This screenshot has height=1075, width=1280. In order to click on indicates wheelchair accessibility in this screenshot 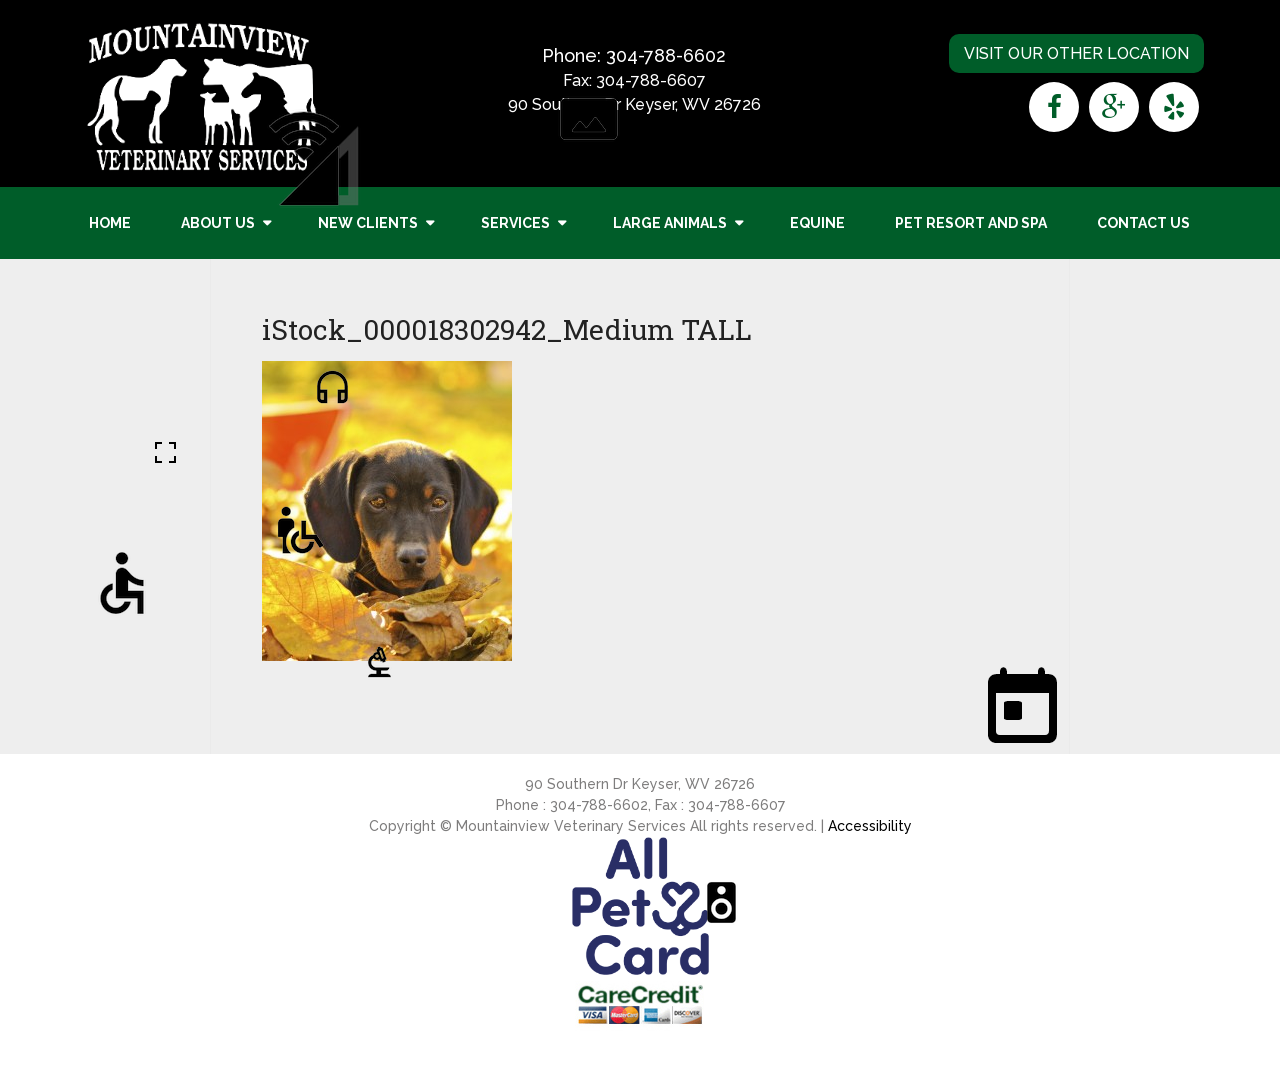, I will do `click(122, 583)`.